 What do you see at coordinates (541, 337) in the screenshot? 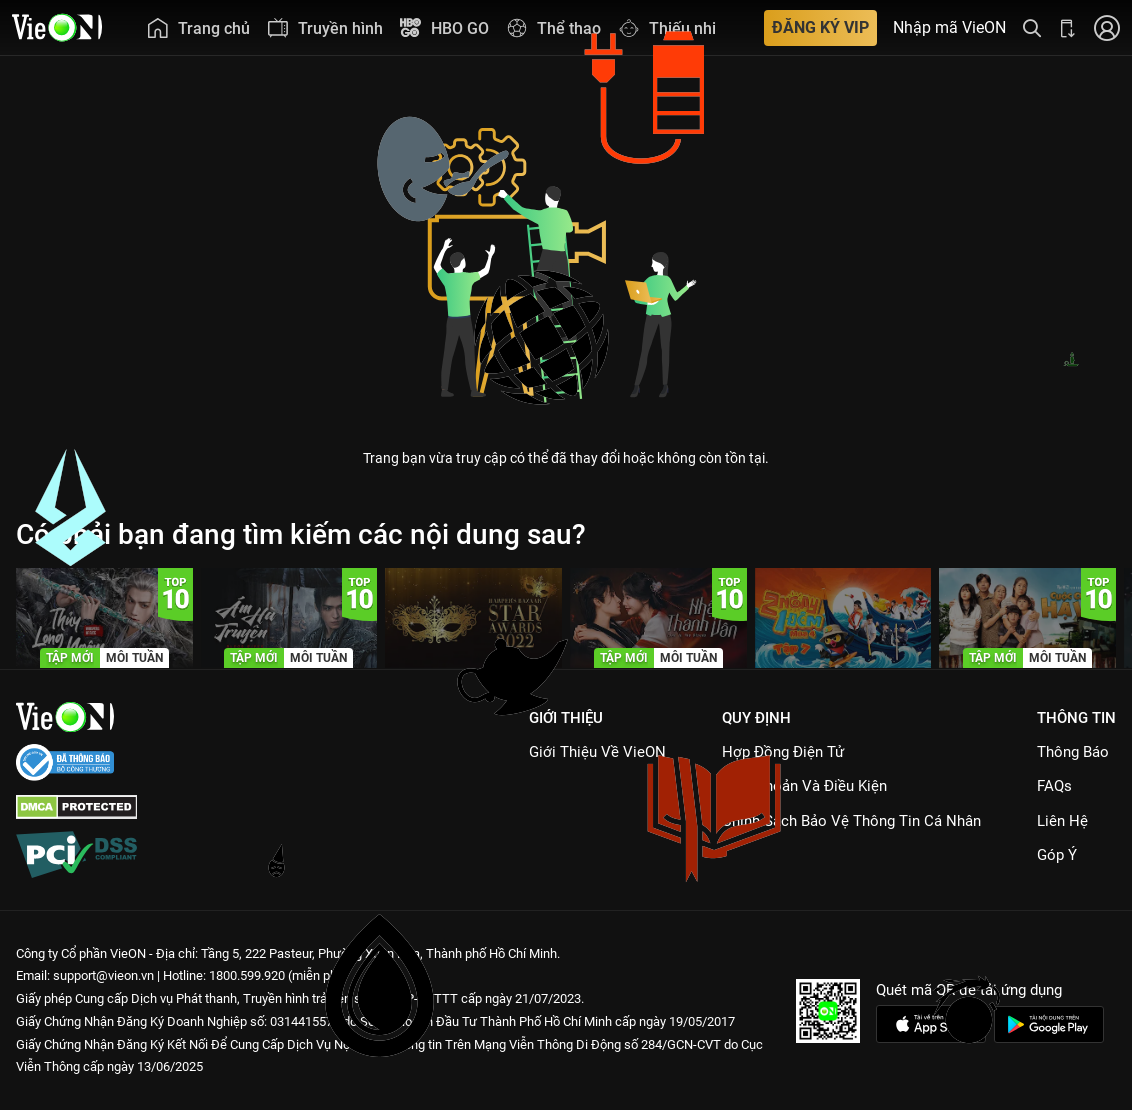
I see `access global or network settings` at bounding box center [541, 337].